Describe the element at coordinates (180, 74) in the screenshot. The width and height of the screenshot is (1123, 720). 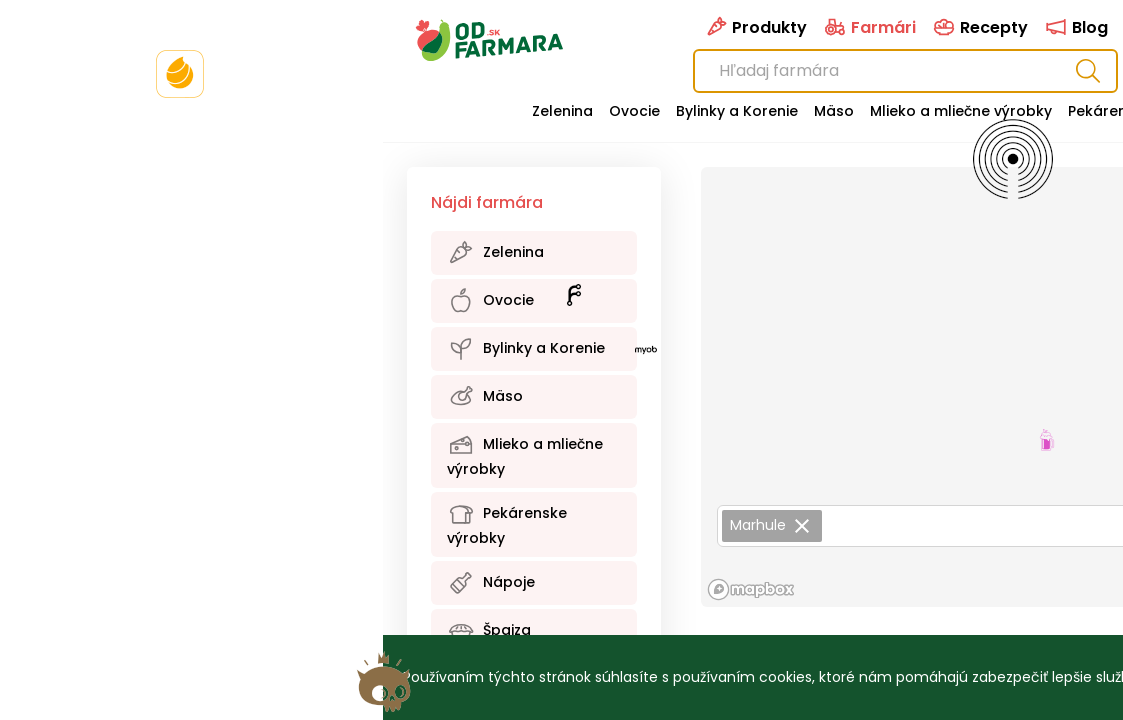
I see `open MediBang Paint app` at that location.